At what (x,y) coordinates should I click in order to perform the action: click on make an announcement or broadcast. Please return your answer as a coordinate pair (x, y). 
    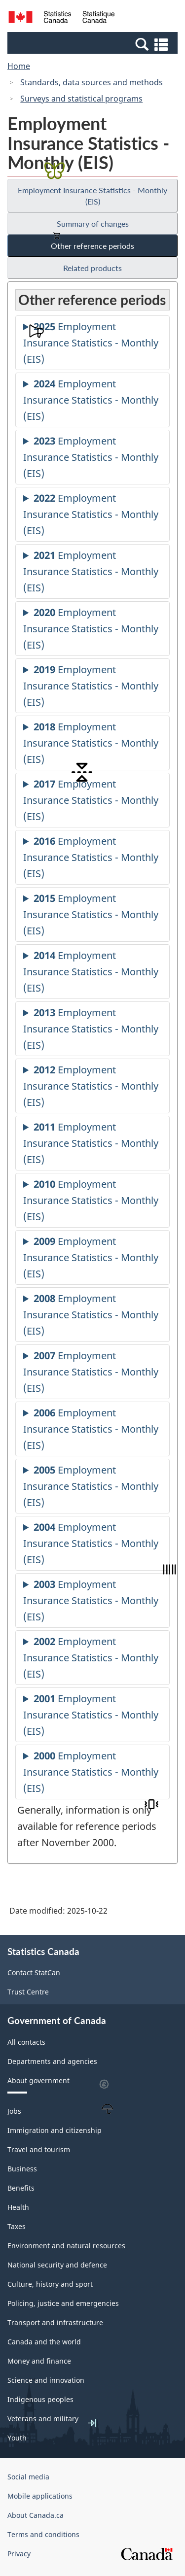
    Looking at the image, I should click on (36, 331).